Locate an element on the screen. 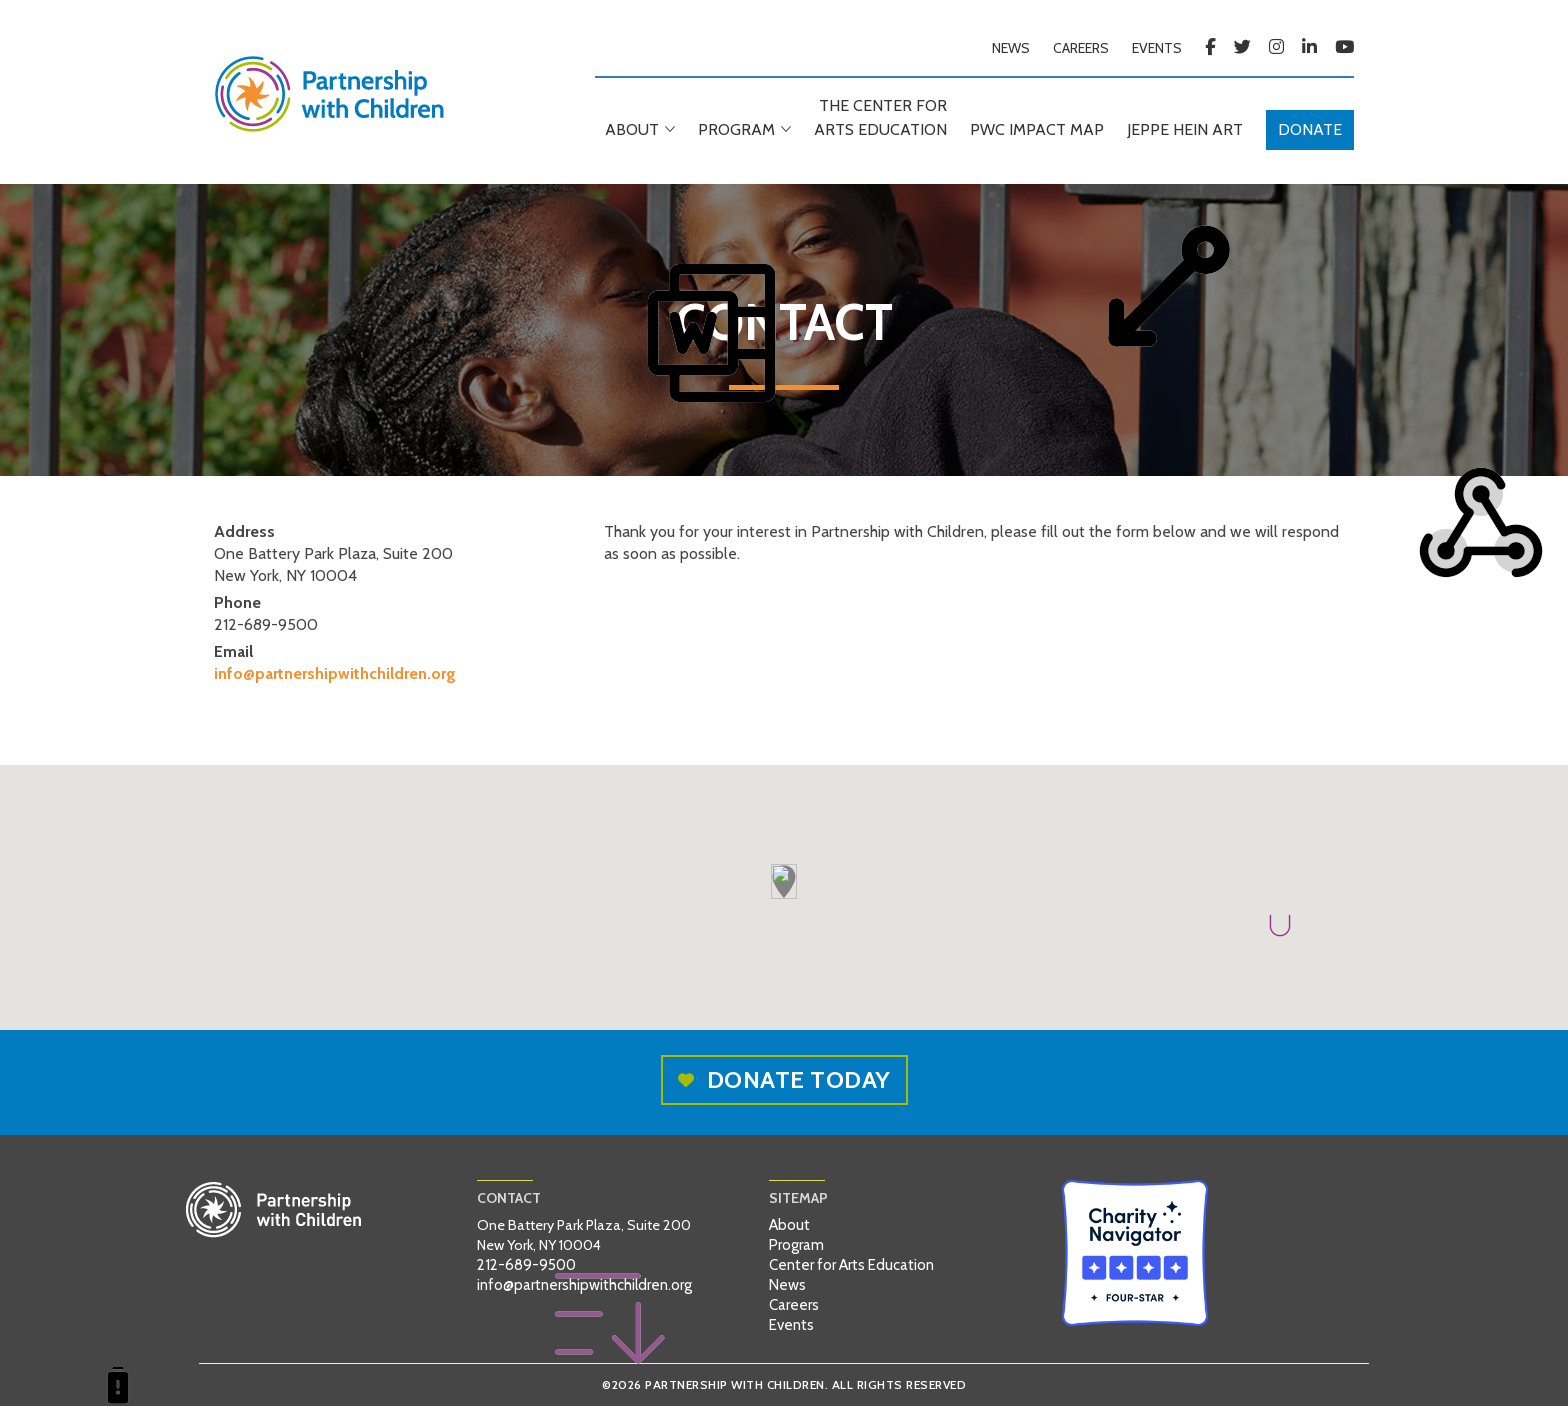 This screenshot has height=1406, width=1568. perform a union operation on selected shapes is located at coordinates (1280, 924).